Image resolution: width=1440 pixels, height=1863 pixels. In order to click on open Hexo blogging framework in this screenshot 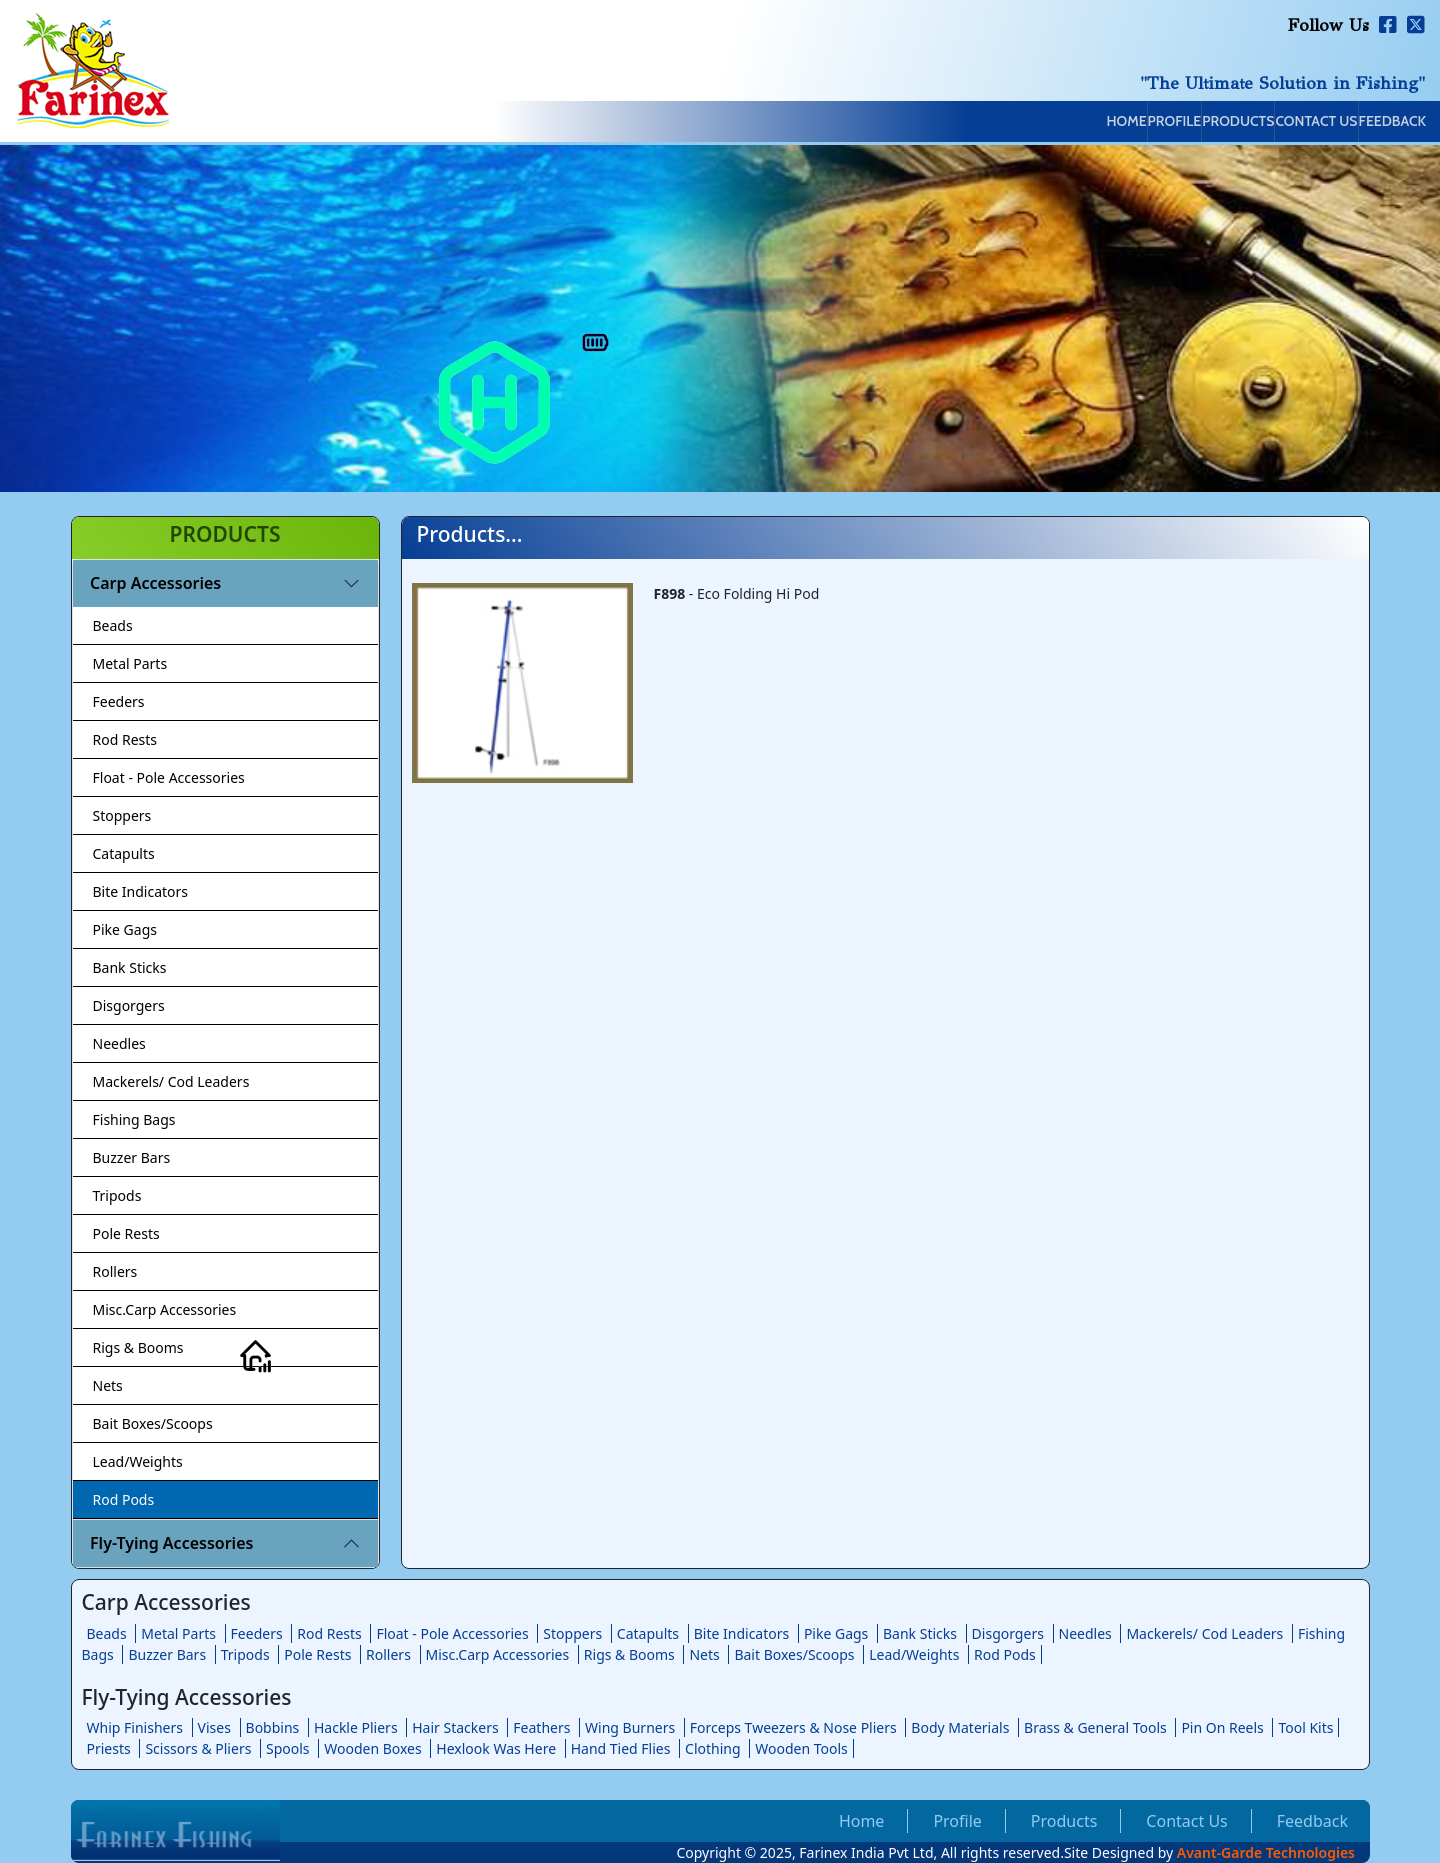, I will do `click(494, 402)`.